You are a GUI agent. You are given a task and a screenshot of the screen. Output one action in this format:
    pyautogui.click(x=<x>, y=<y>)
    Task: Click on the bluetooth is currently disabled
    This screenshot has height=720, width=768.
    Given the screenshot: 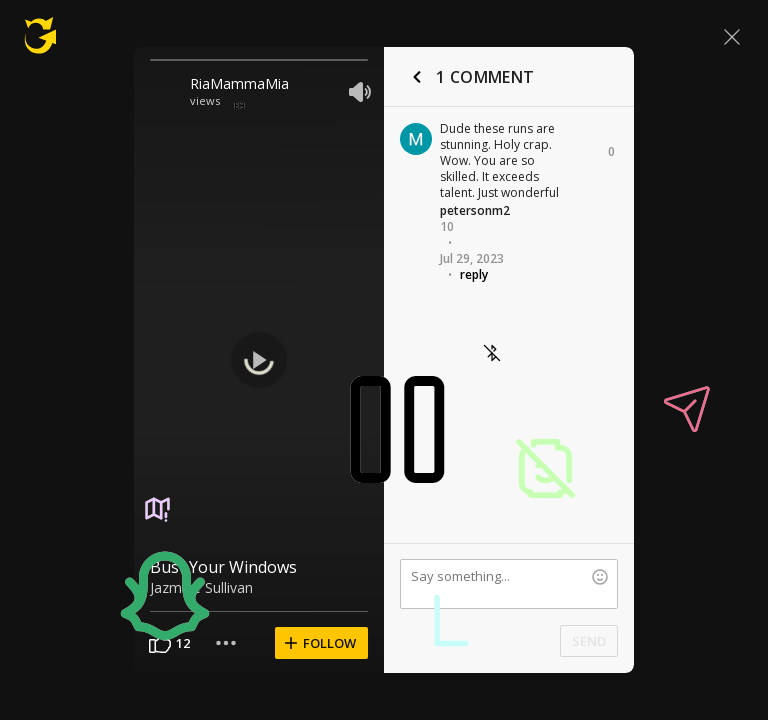 What is the action you would take?
    pyautogui.click(x=492, y=353)
    